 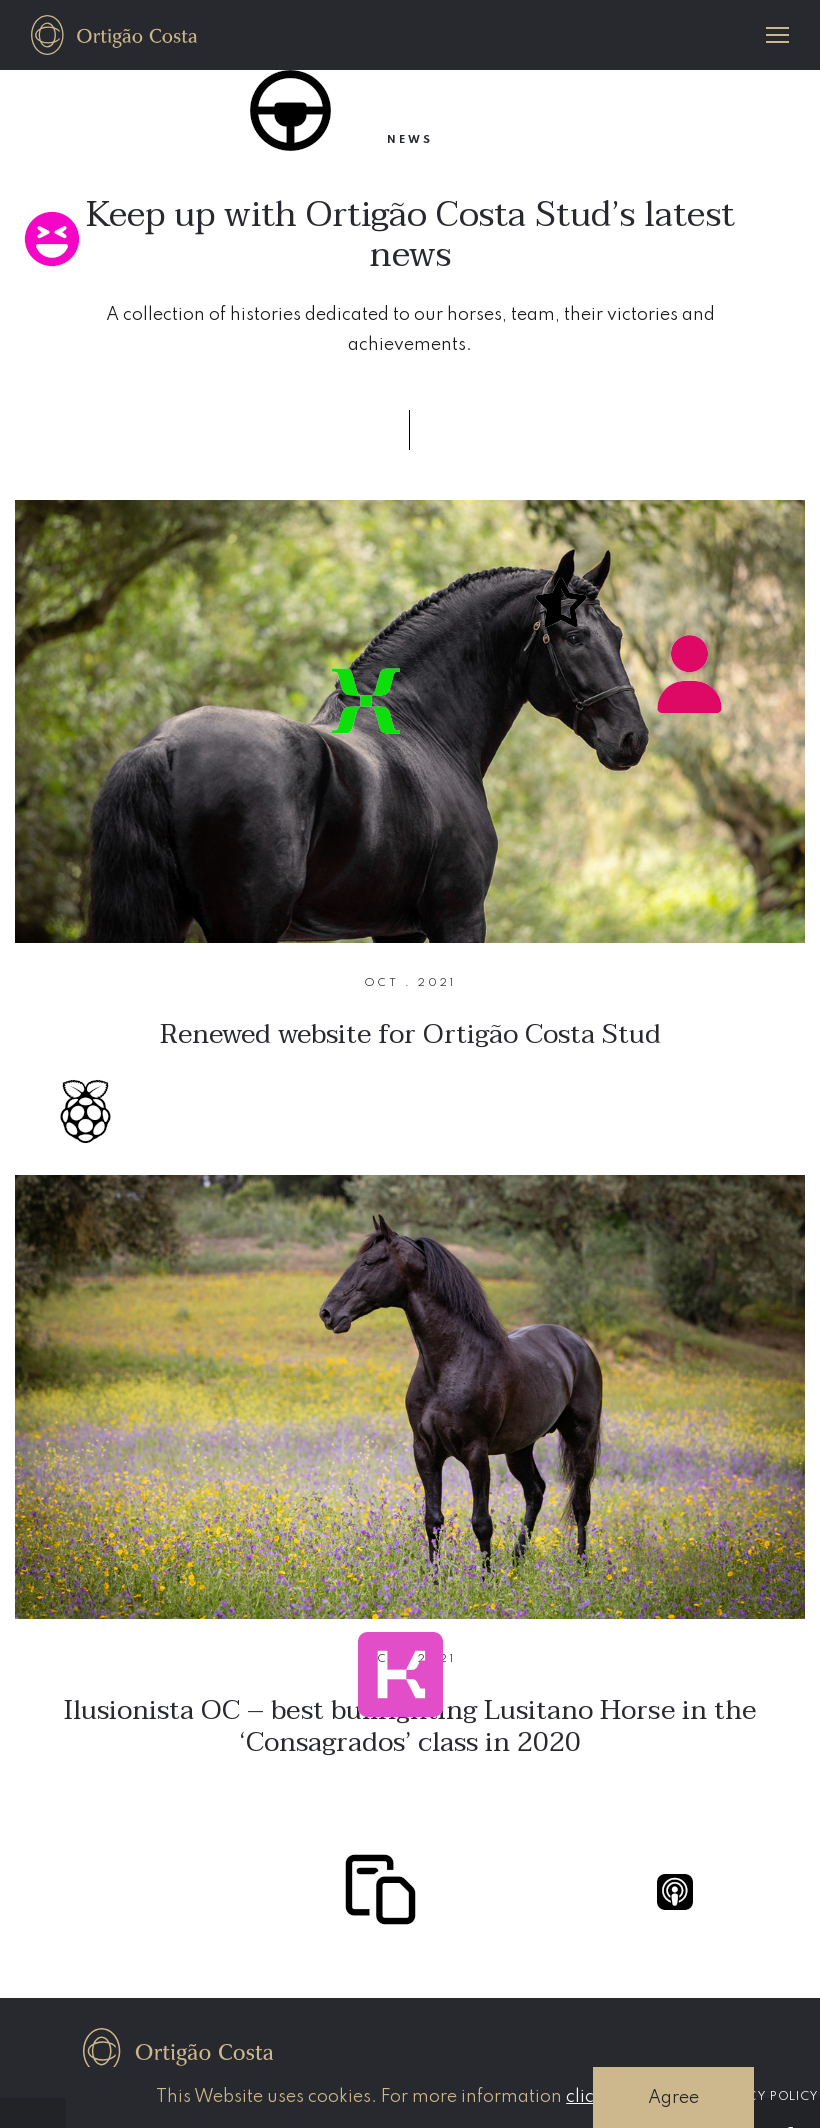 I want to click on raspberry pi brand logo, so click(x=85, y=1111).